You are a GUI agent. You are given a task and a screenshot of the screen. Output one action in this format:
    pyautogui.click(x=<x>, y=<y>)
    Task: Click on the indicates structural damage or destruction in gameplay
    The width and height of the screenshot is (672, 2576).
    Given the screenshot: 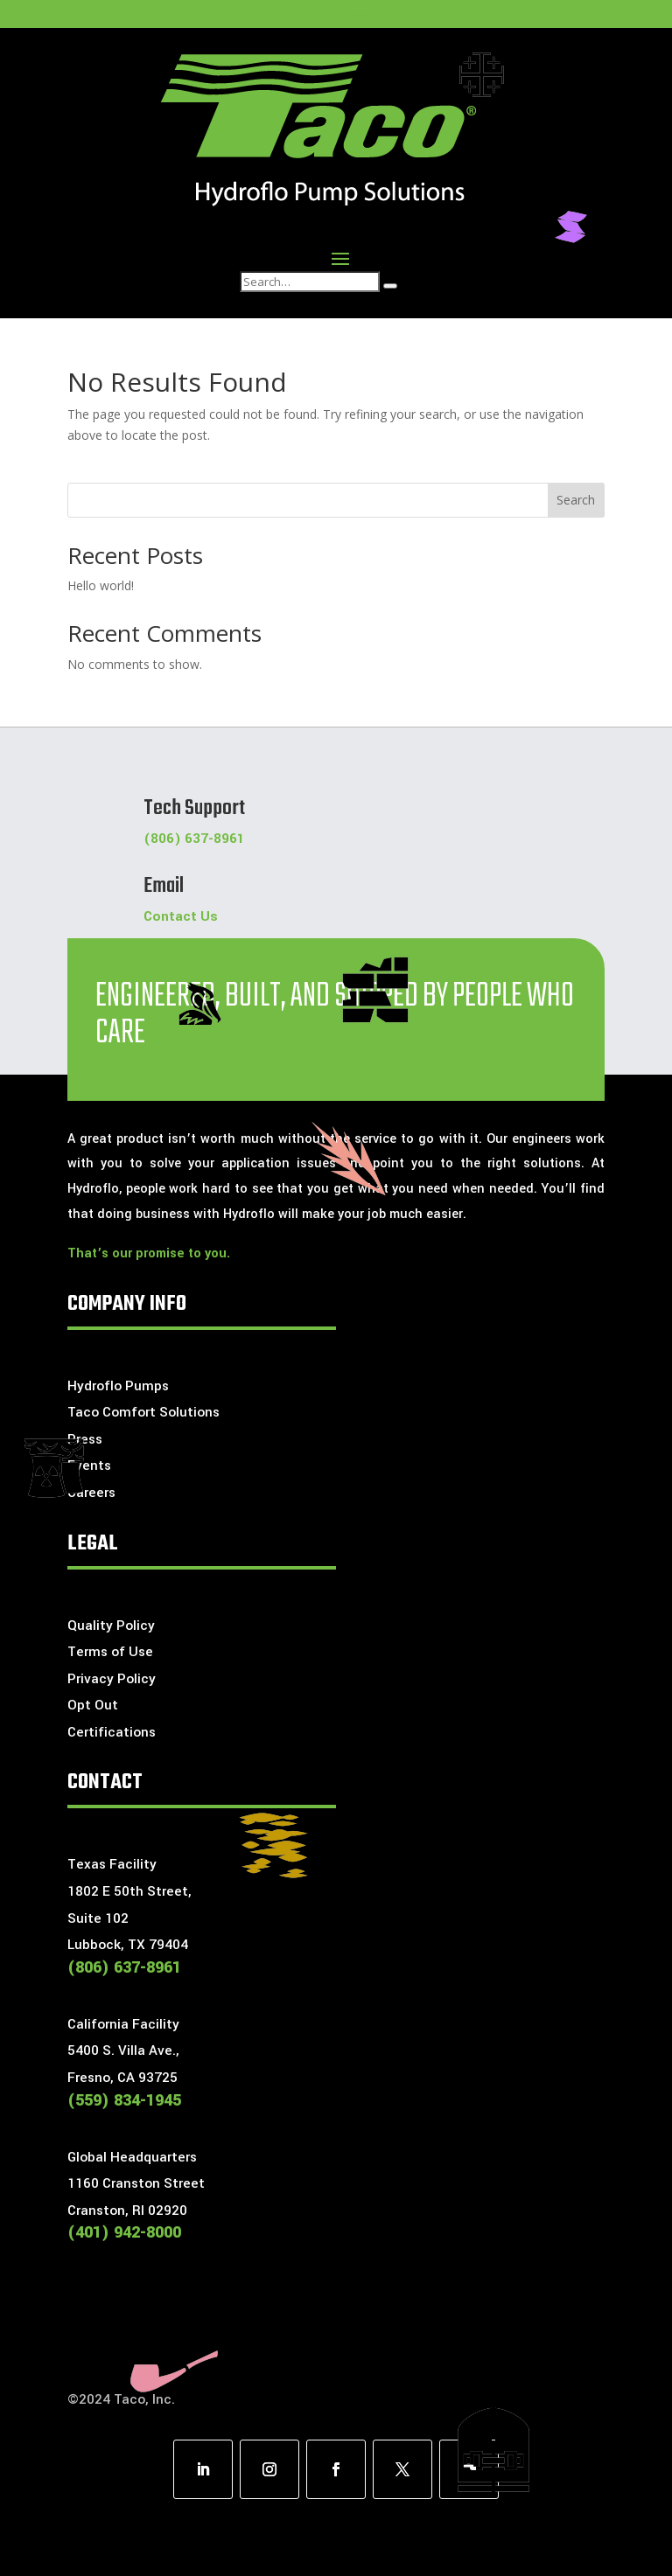 What is the action you would take?
    pyautogui.click(x=375, y=990)
    